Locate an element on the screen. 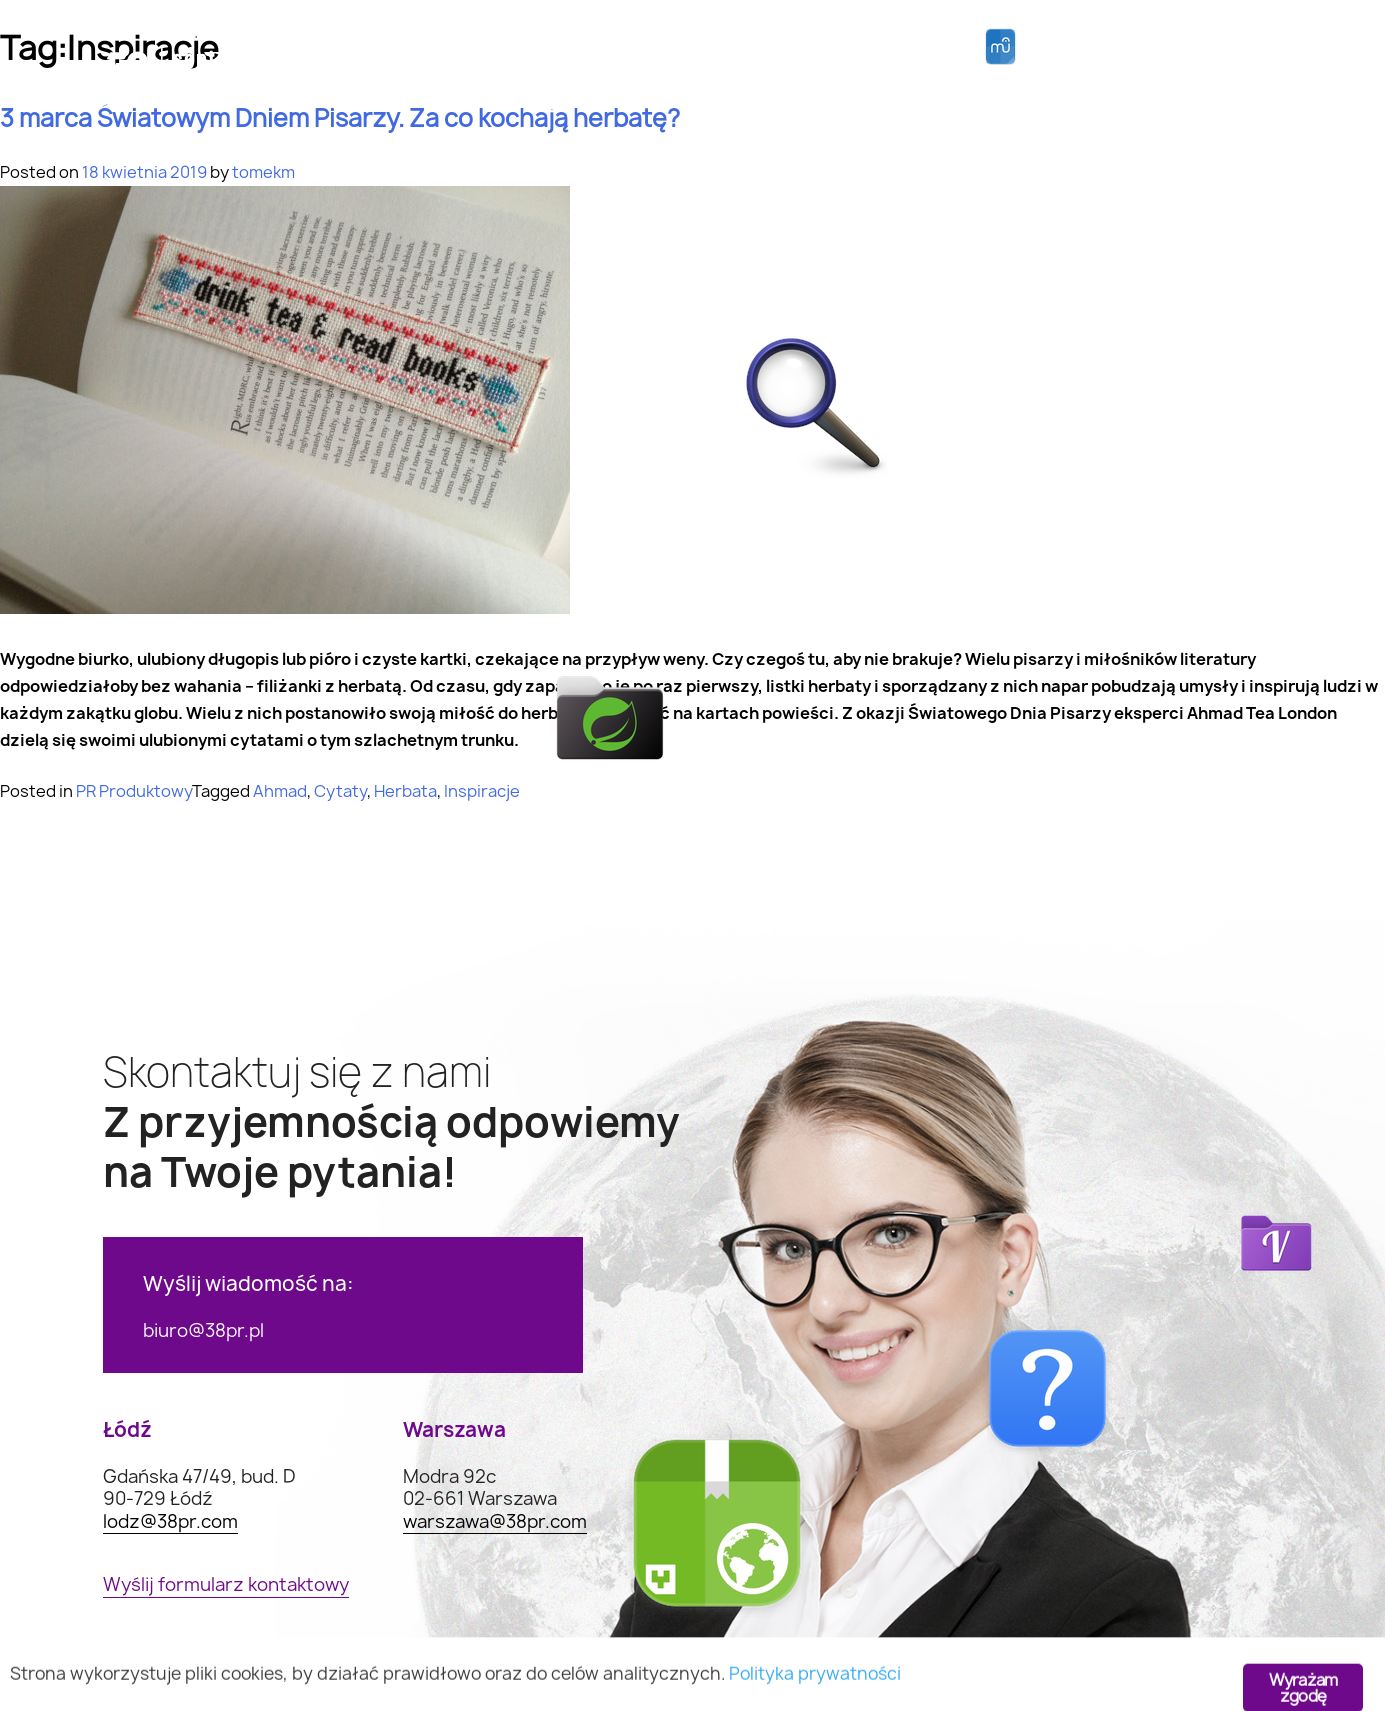  open folder containing vala programming files is located at coordinates (1276, 1245).